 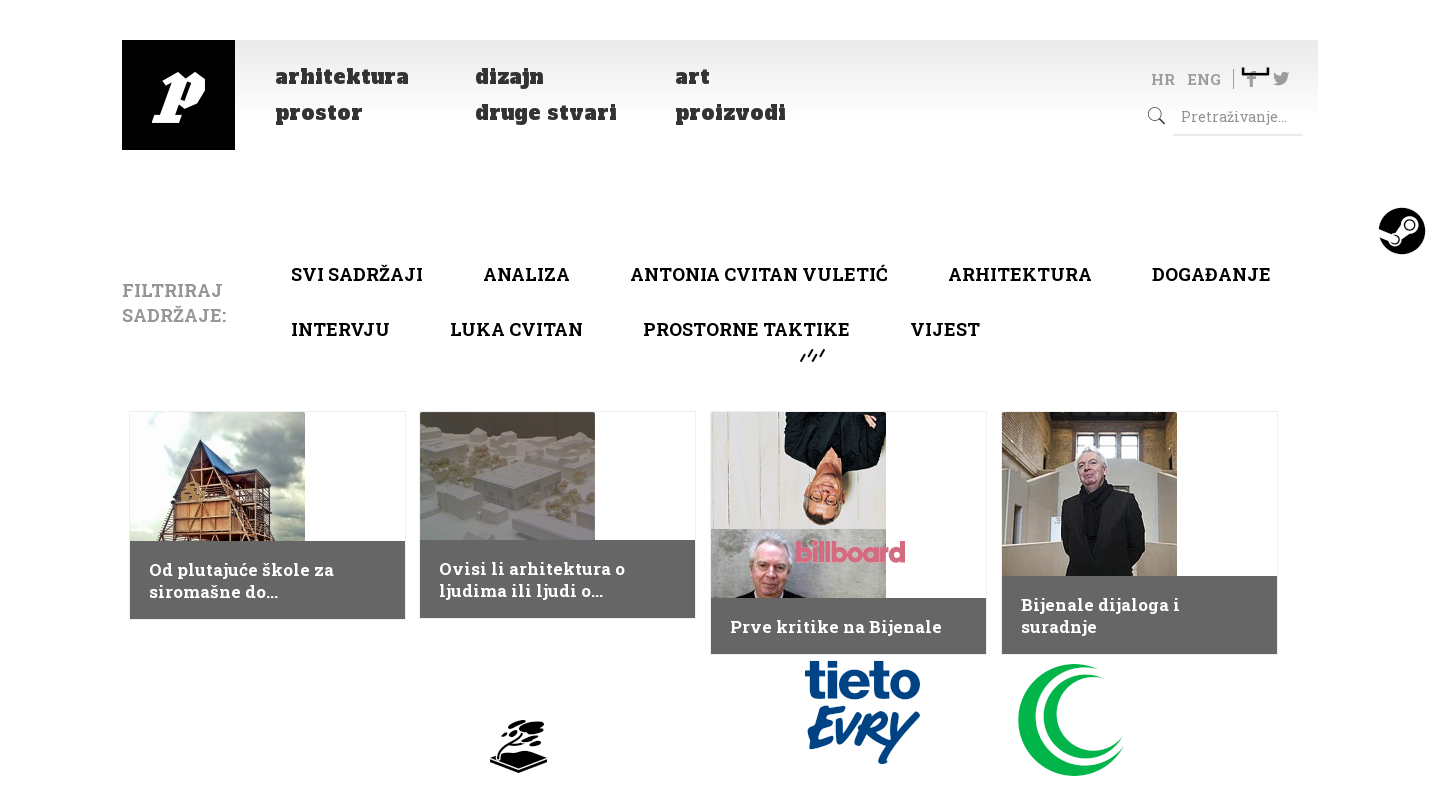 What do you see at coordinates (862, 712) in the screenshot?
I see `visit Tietoevry website or services` at bounding box center [862, 712].